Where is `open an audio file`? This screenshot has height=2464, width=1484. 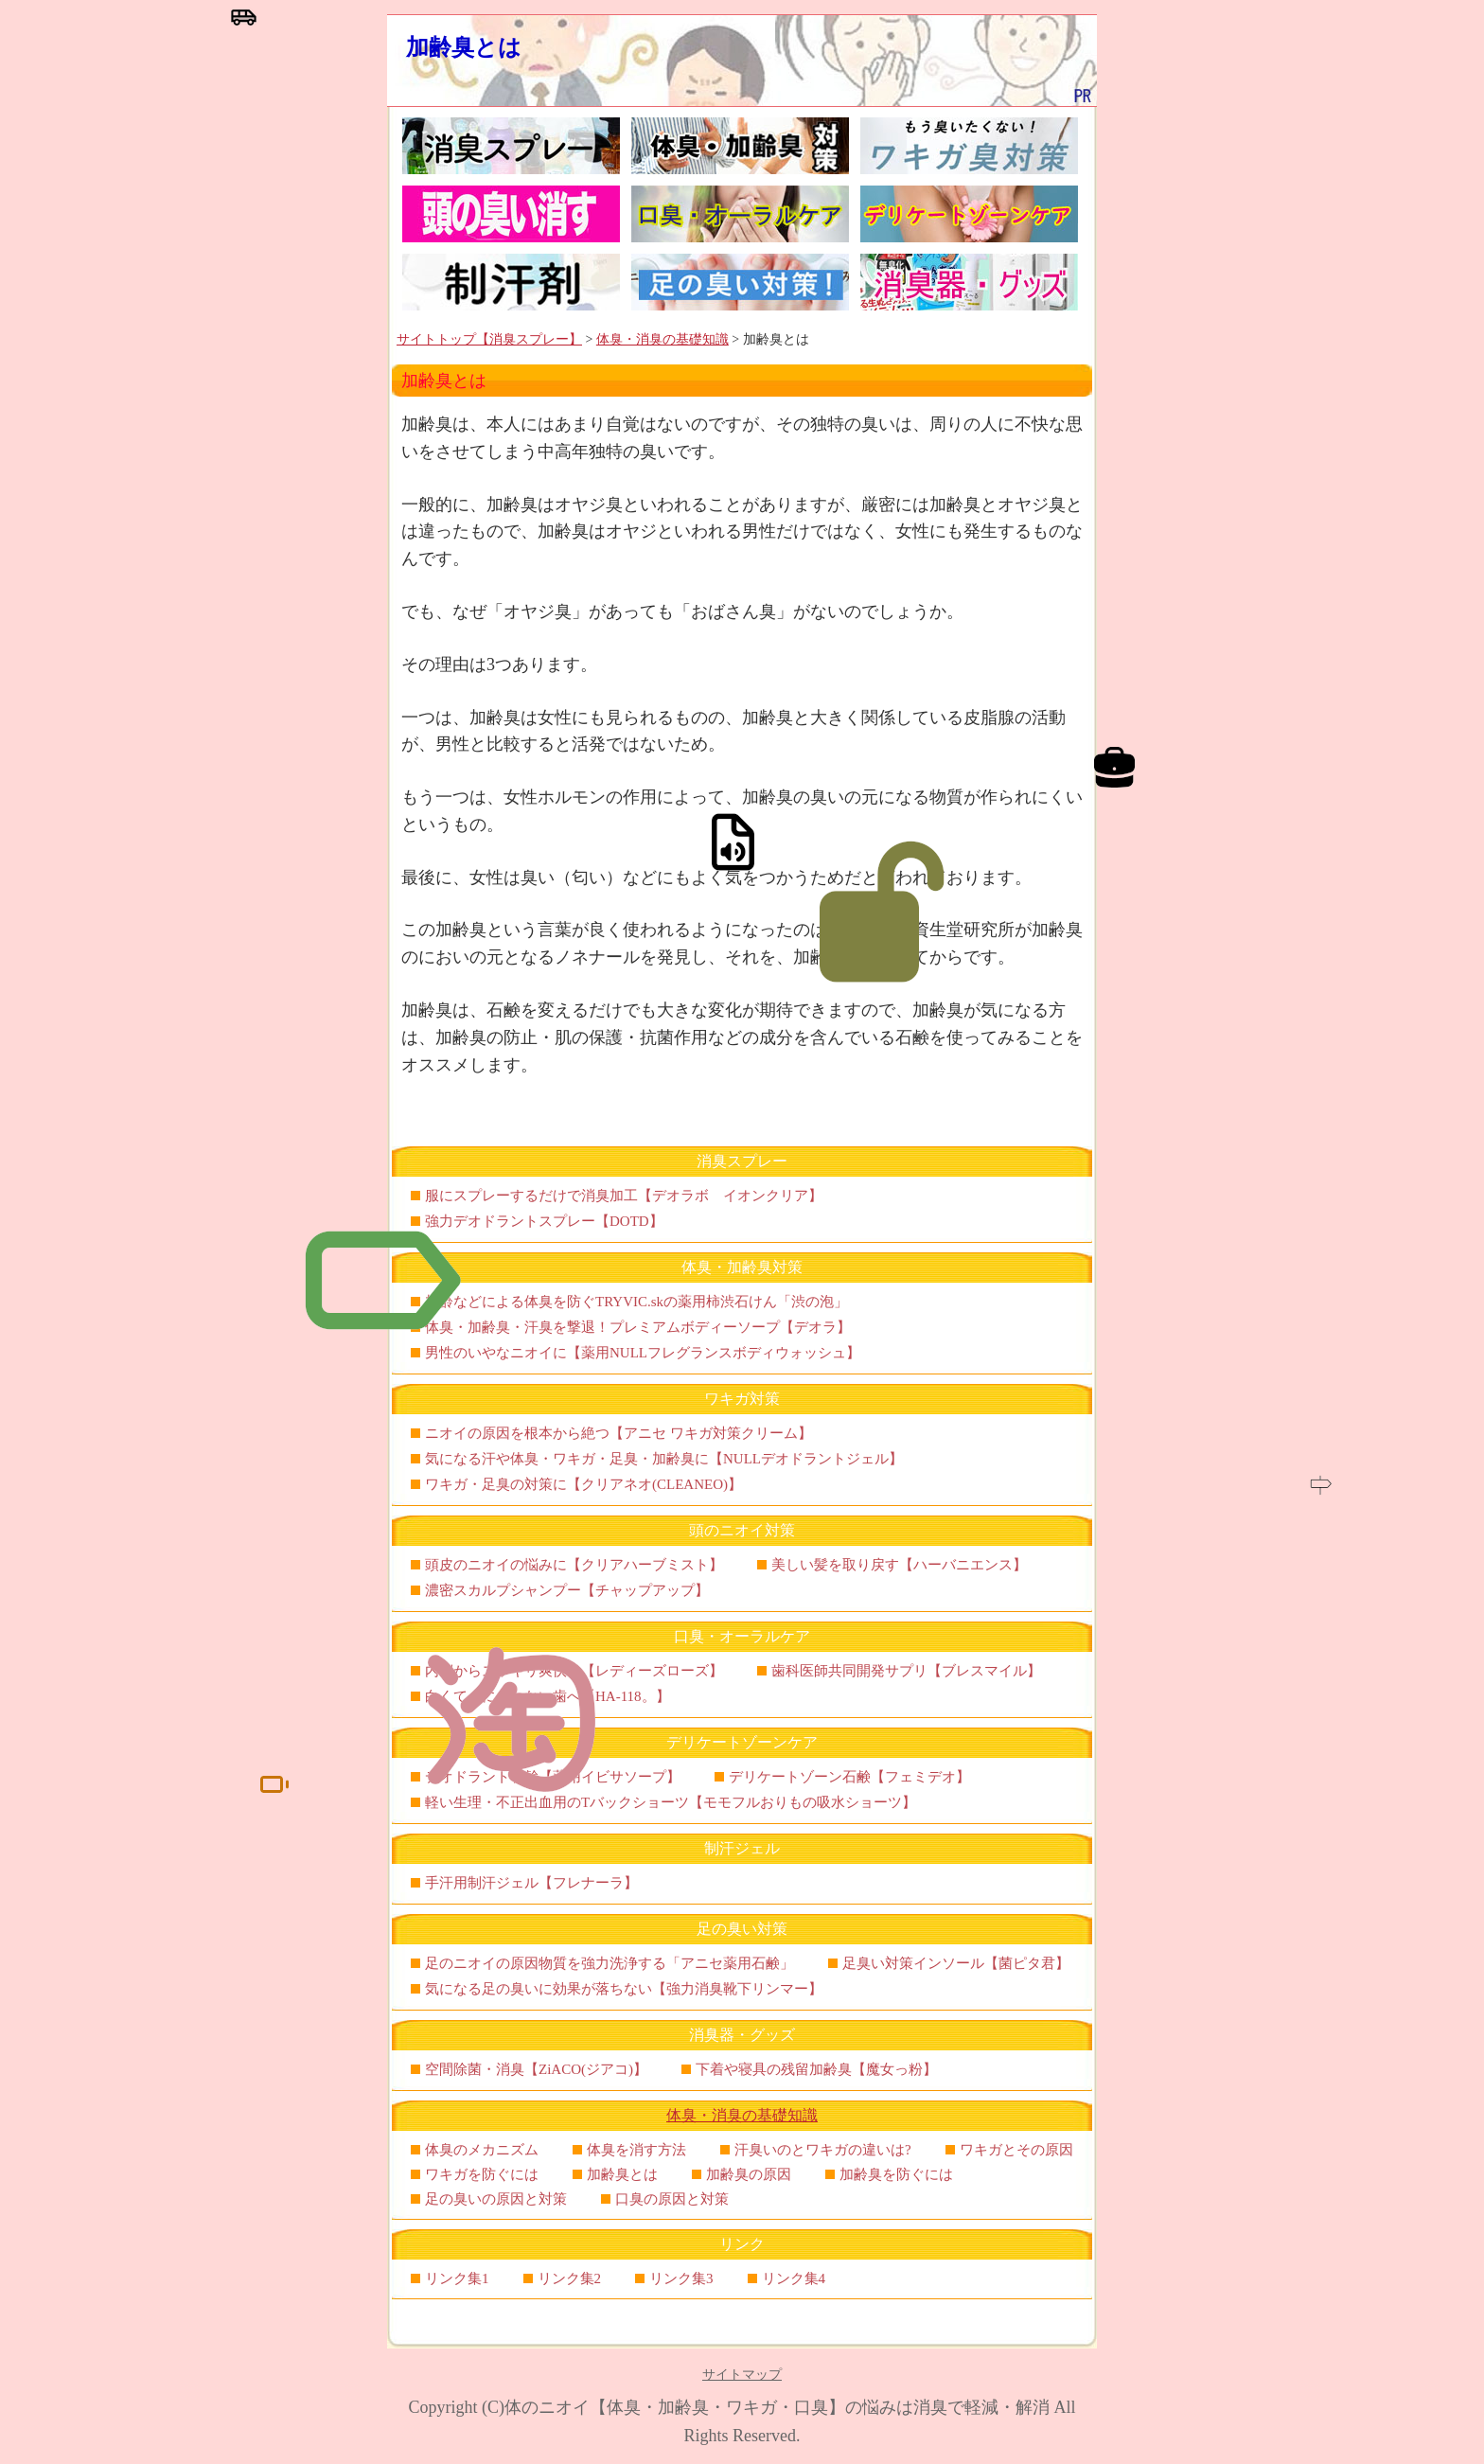
open an audio file is located at coordinates (733, 842).